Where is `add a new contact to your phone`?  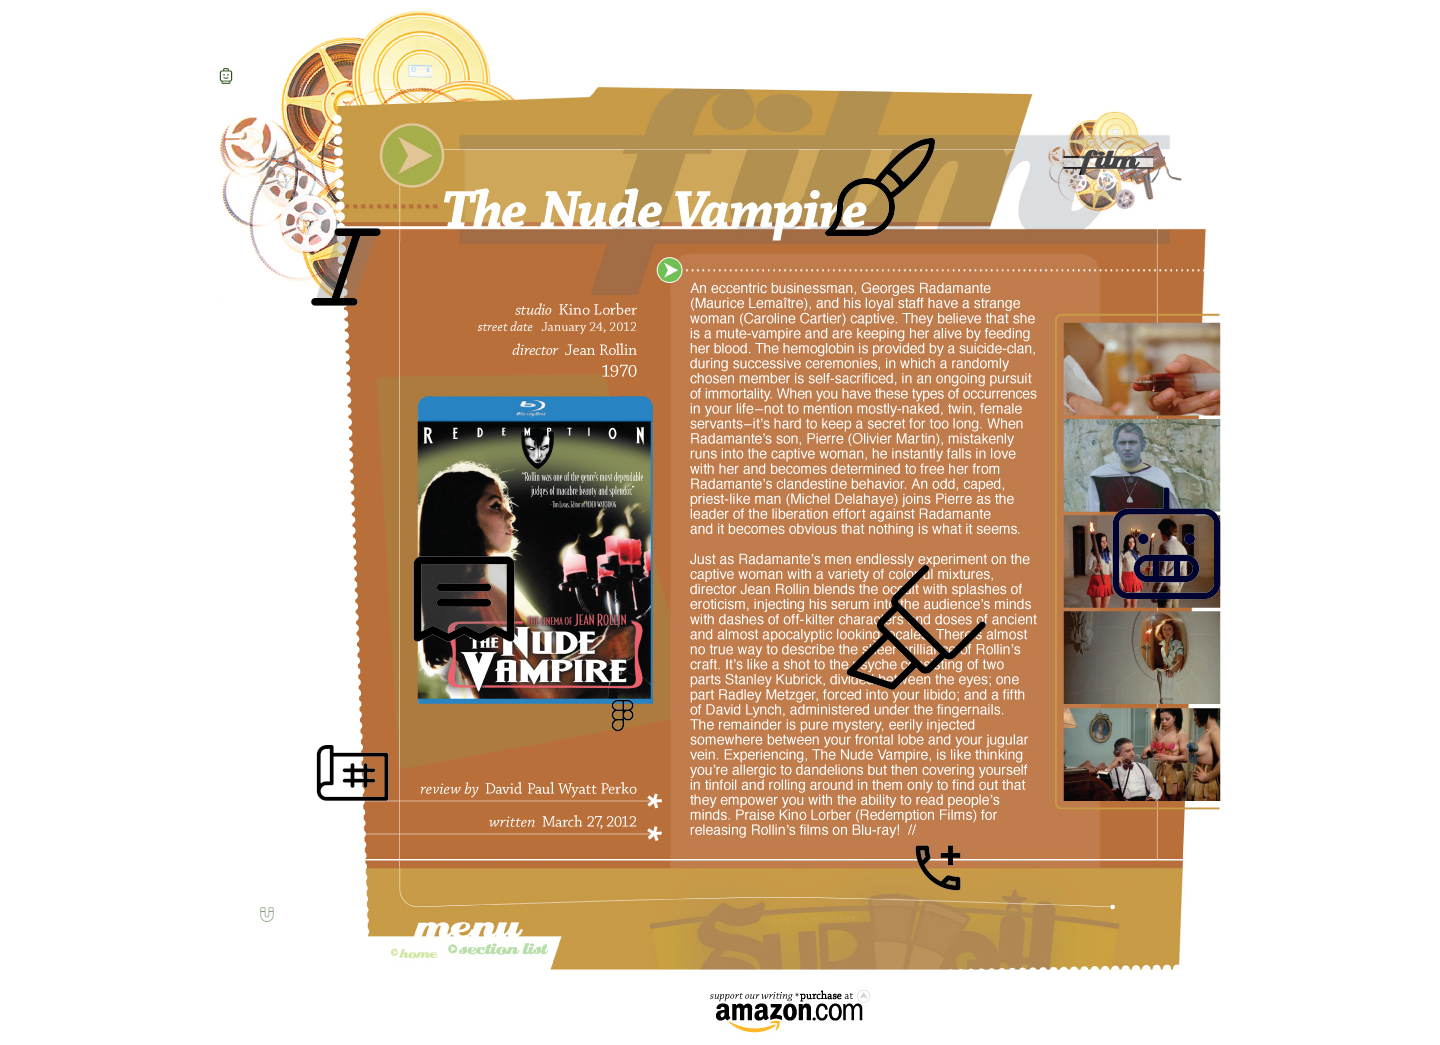
add a new contact to your phone is located at coordinates (938, 868).